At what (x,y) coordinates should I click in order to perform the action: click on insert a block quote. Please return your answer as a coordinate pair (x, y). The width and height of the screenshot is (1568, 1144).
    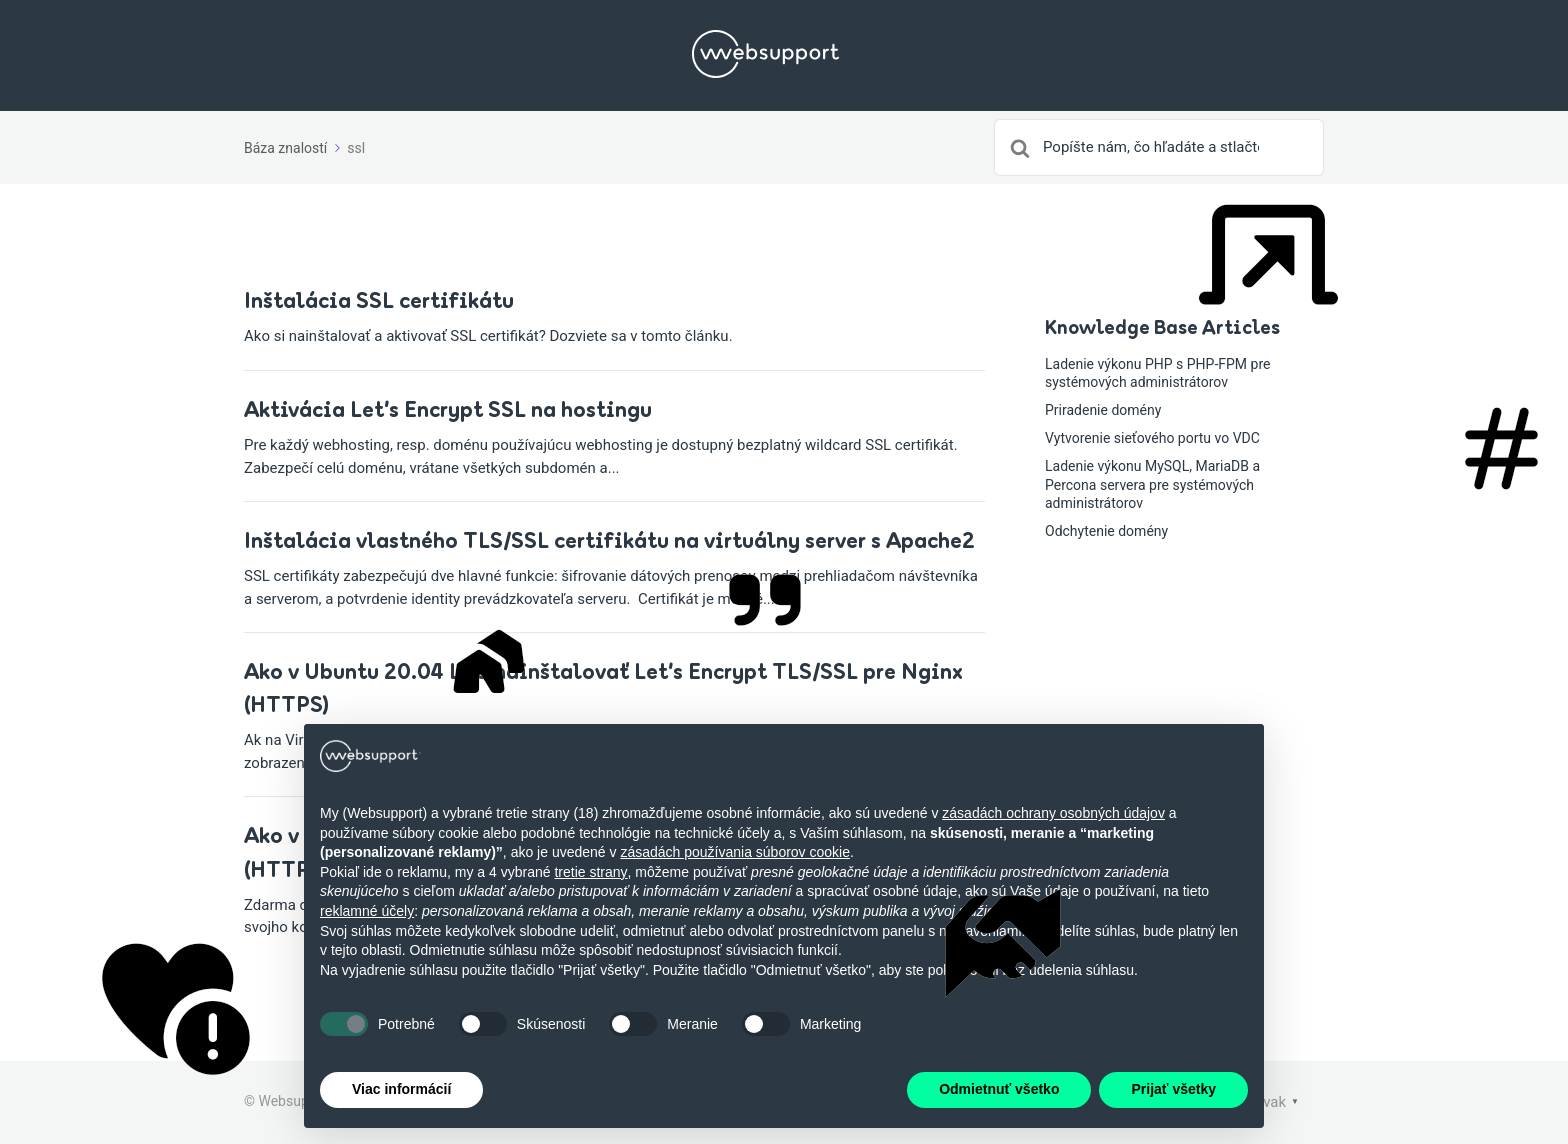
    Looking at the image, I should click on (765, 600).